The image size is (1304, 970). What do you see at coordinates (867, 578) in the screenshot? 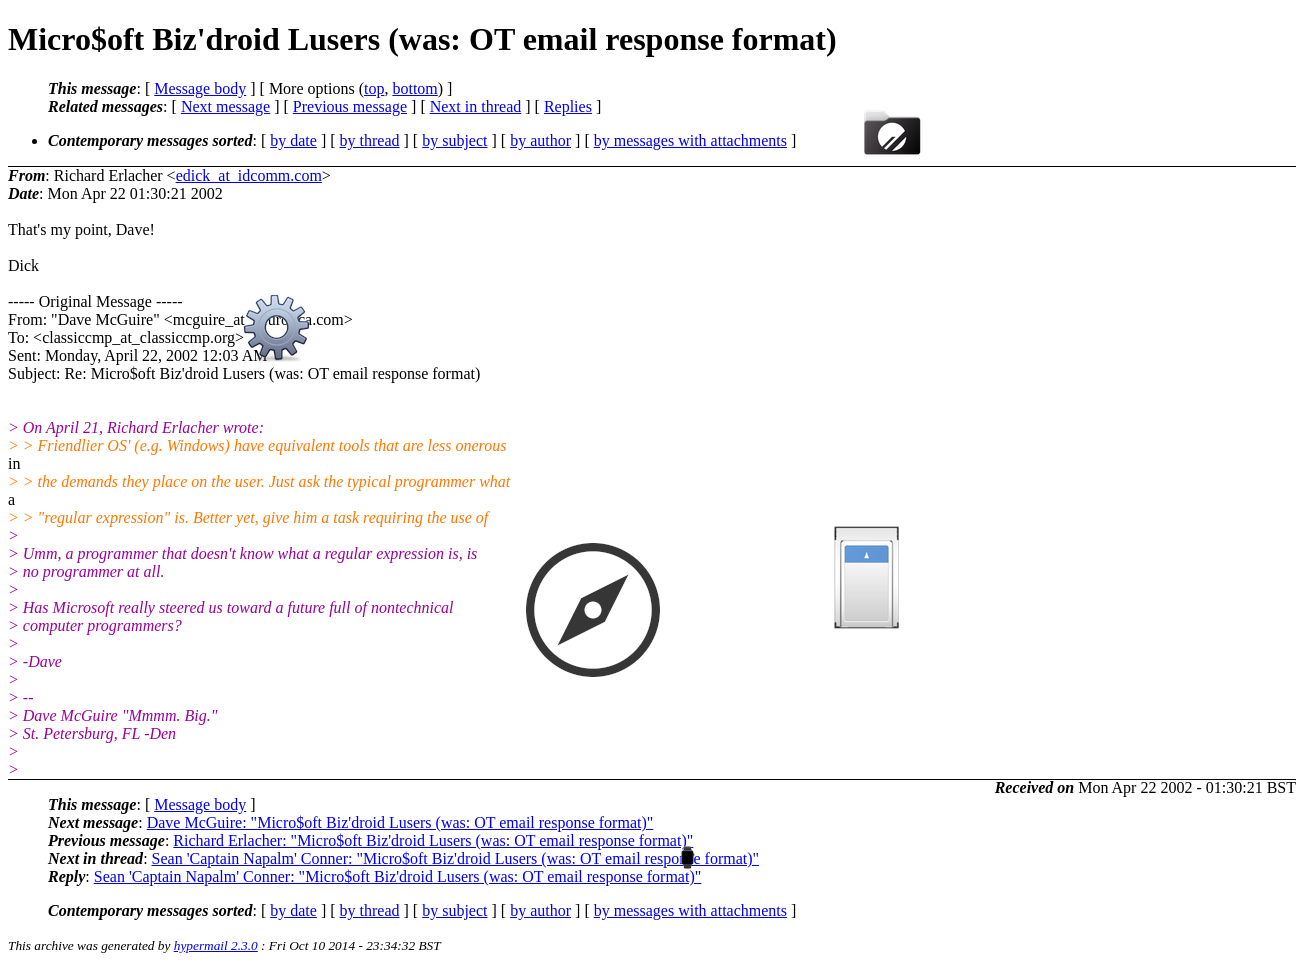
I see `pc card or pcmcia card hardware component` at bounding box center [867, 578].